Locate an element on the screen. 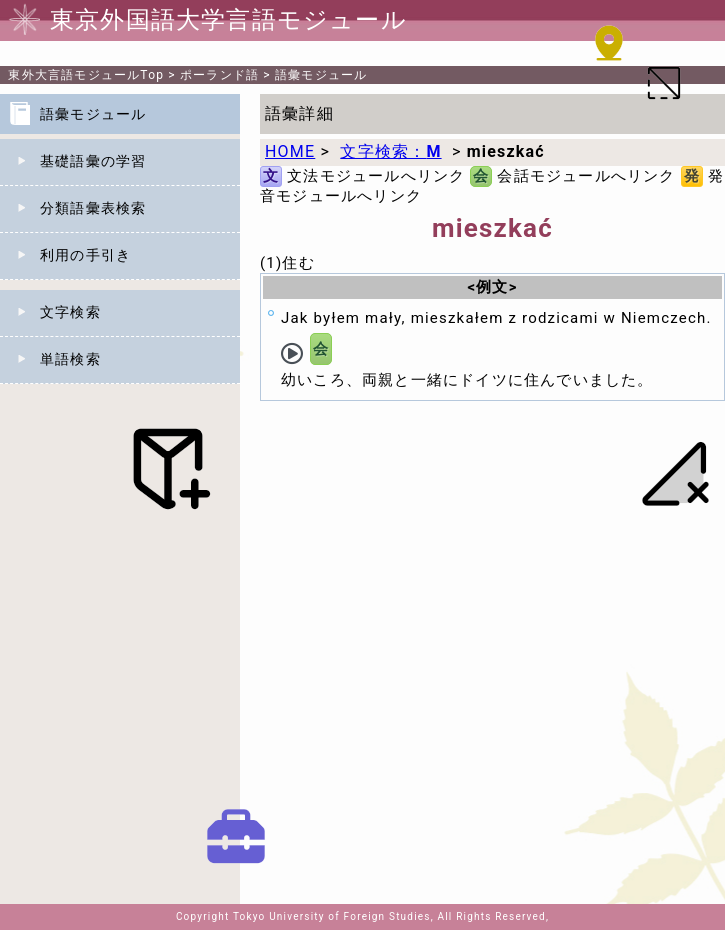 The width and height of the screenshot is (725, 930). access tools and utilities is located at coordinates (236, 838).